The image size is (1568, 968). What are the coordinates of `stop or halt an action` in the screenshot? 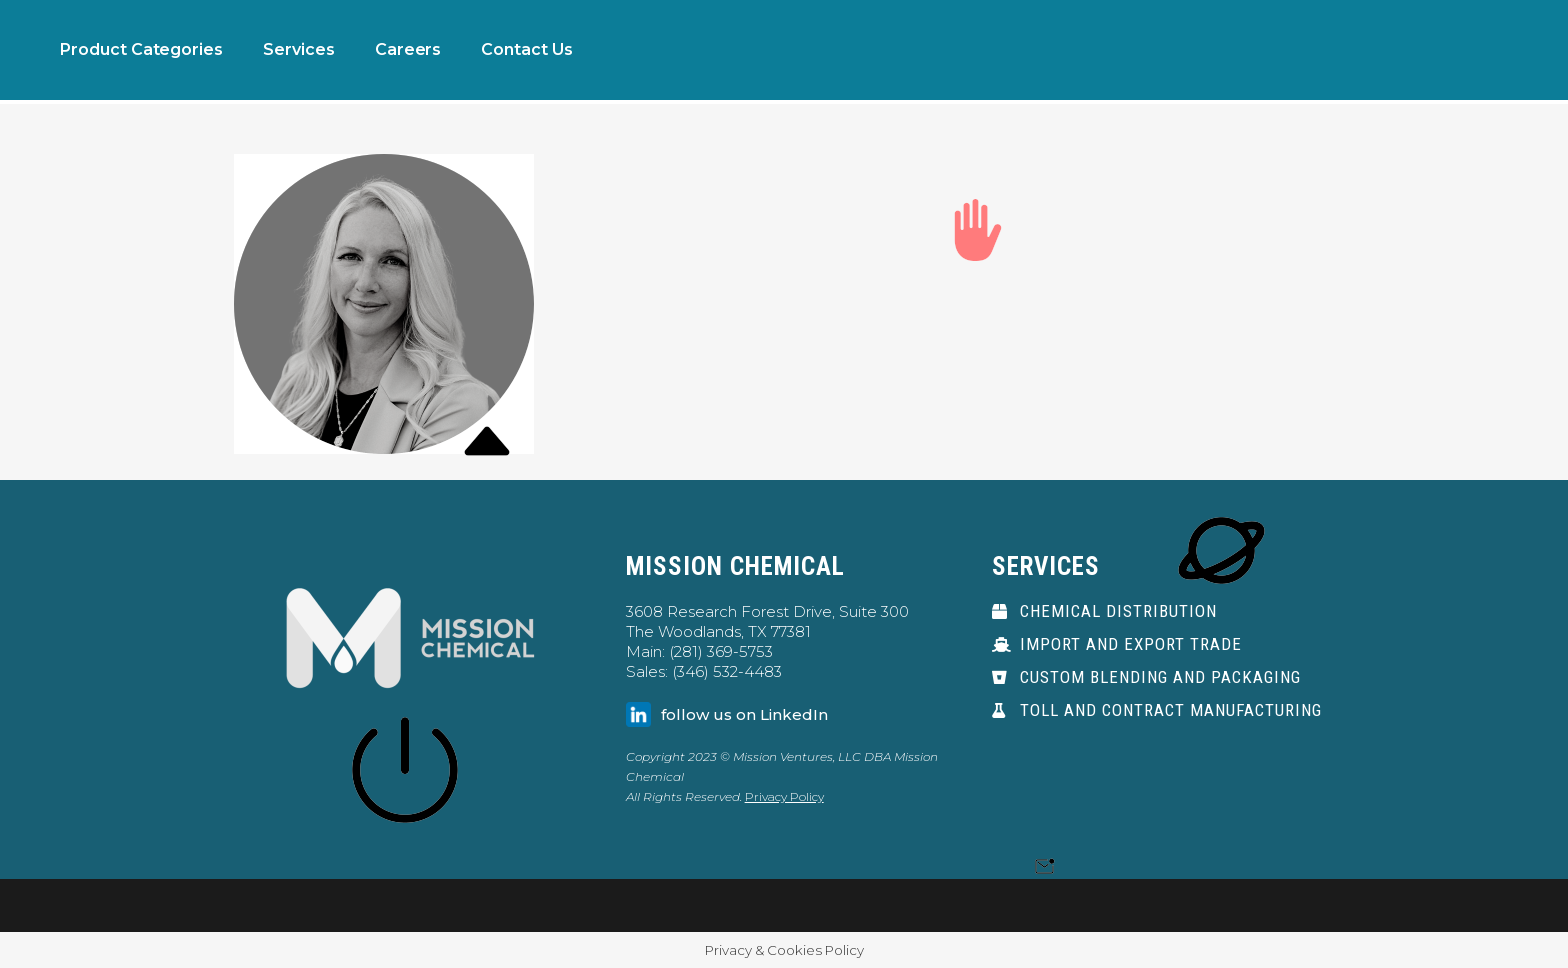 It's located at (978, 230).